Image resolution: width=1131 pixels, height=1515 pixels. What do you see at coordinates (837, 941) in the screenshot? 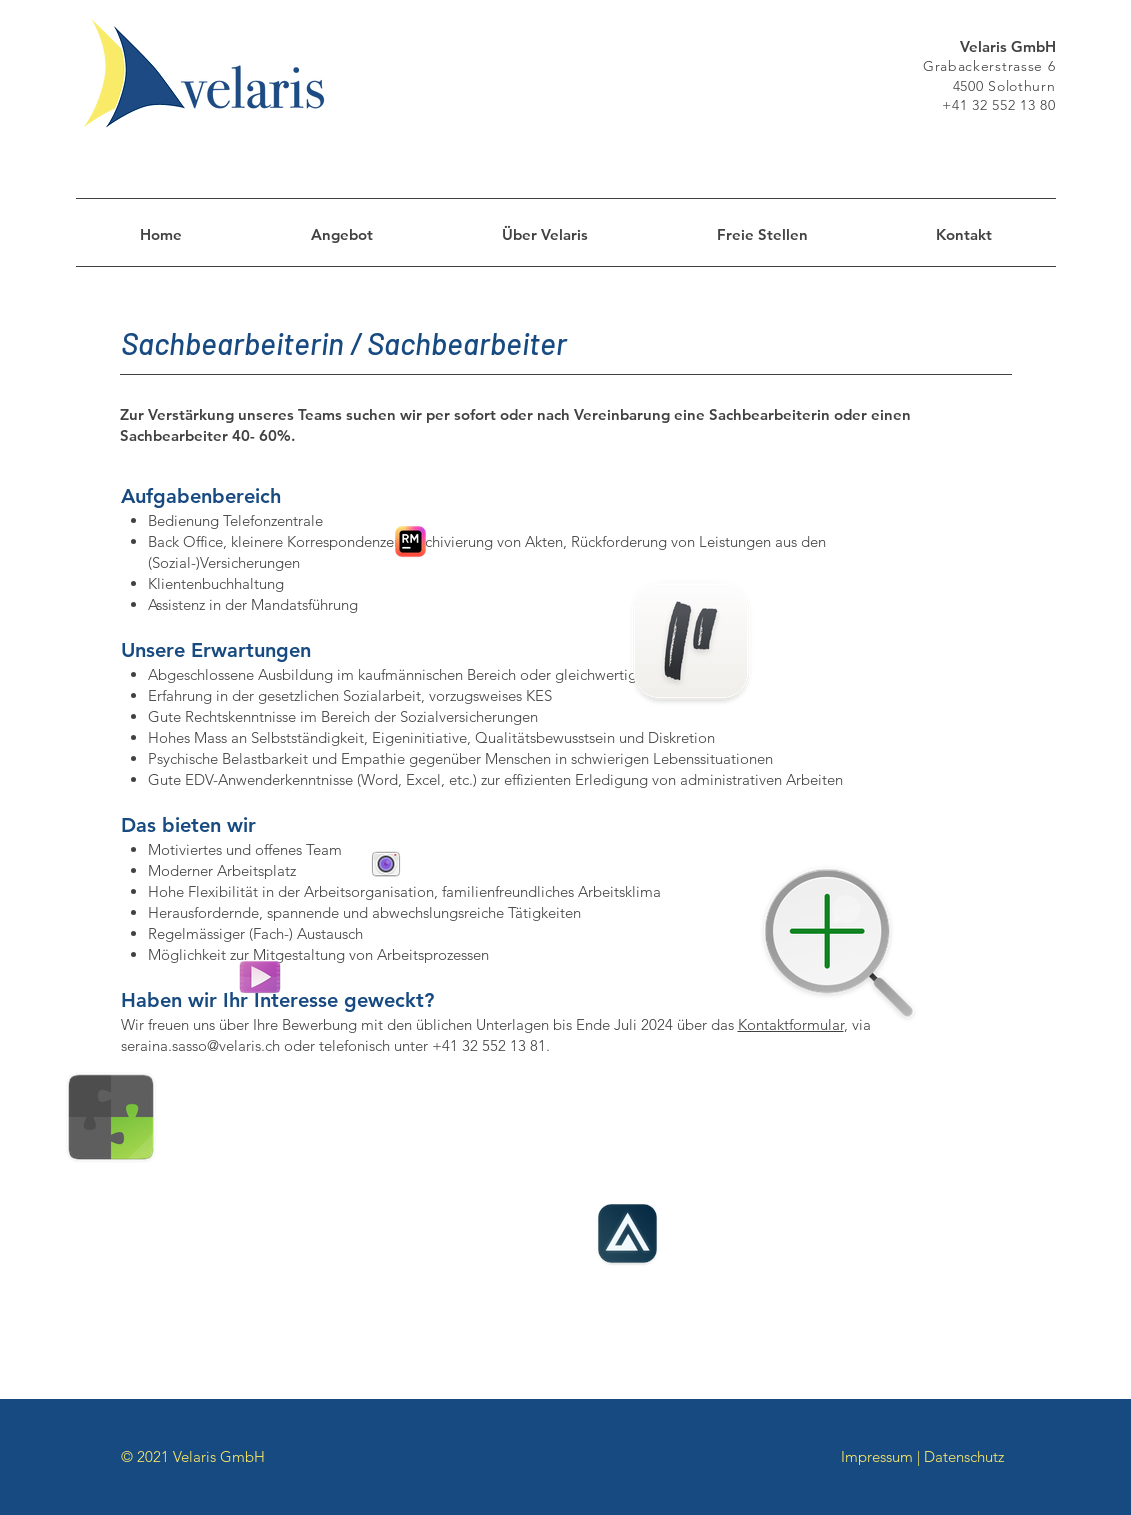
I see `zoom to fit content within the visible area` at bounding box center [837, 941].